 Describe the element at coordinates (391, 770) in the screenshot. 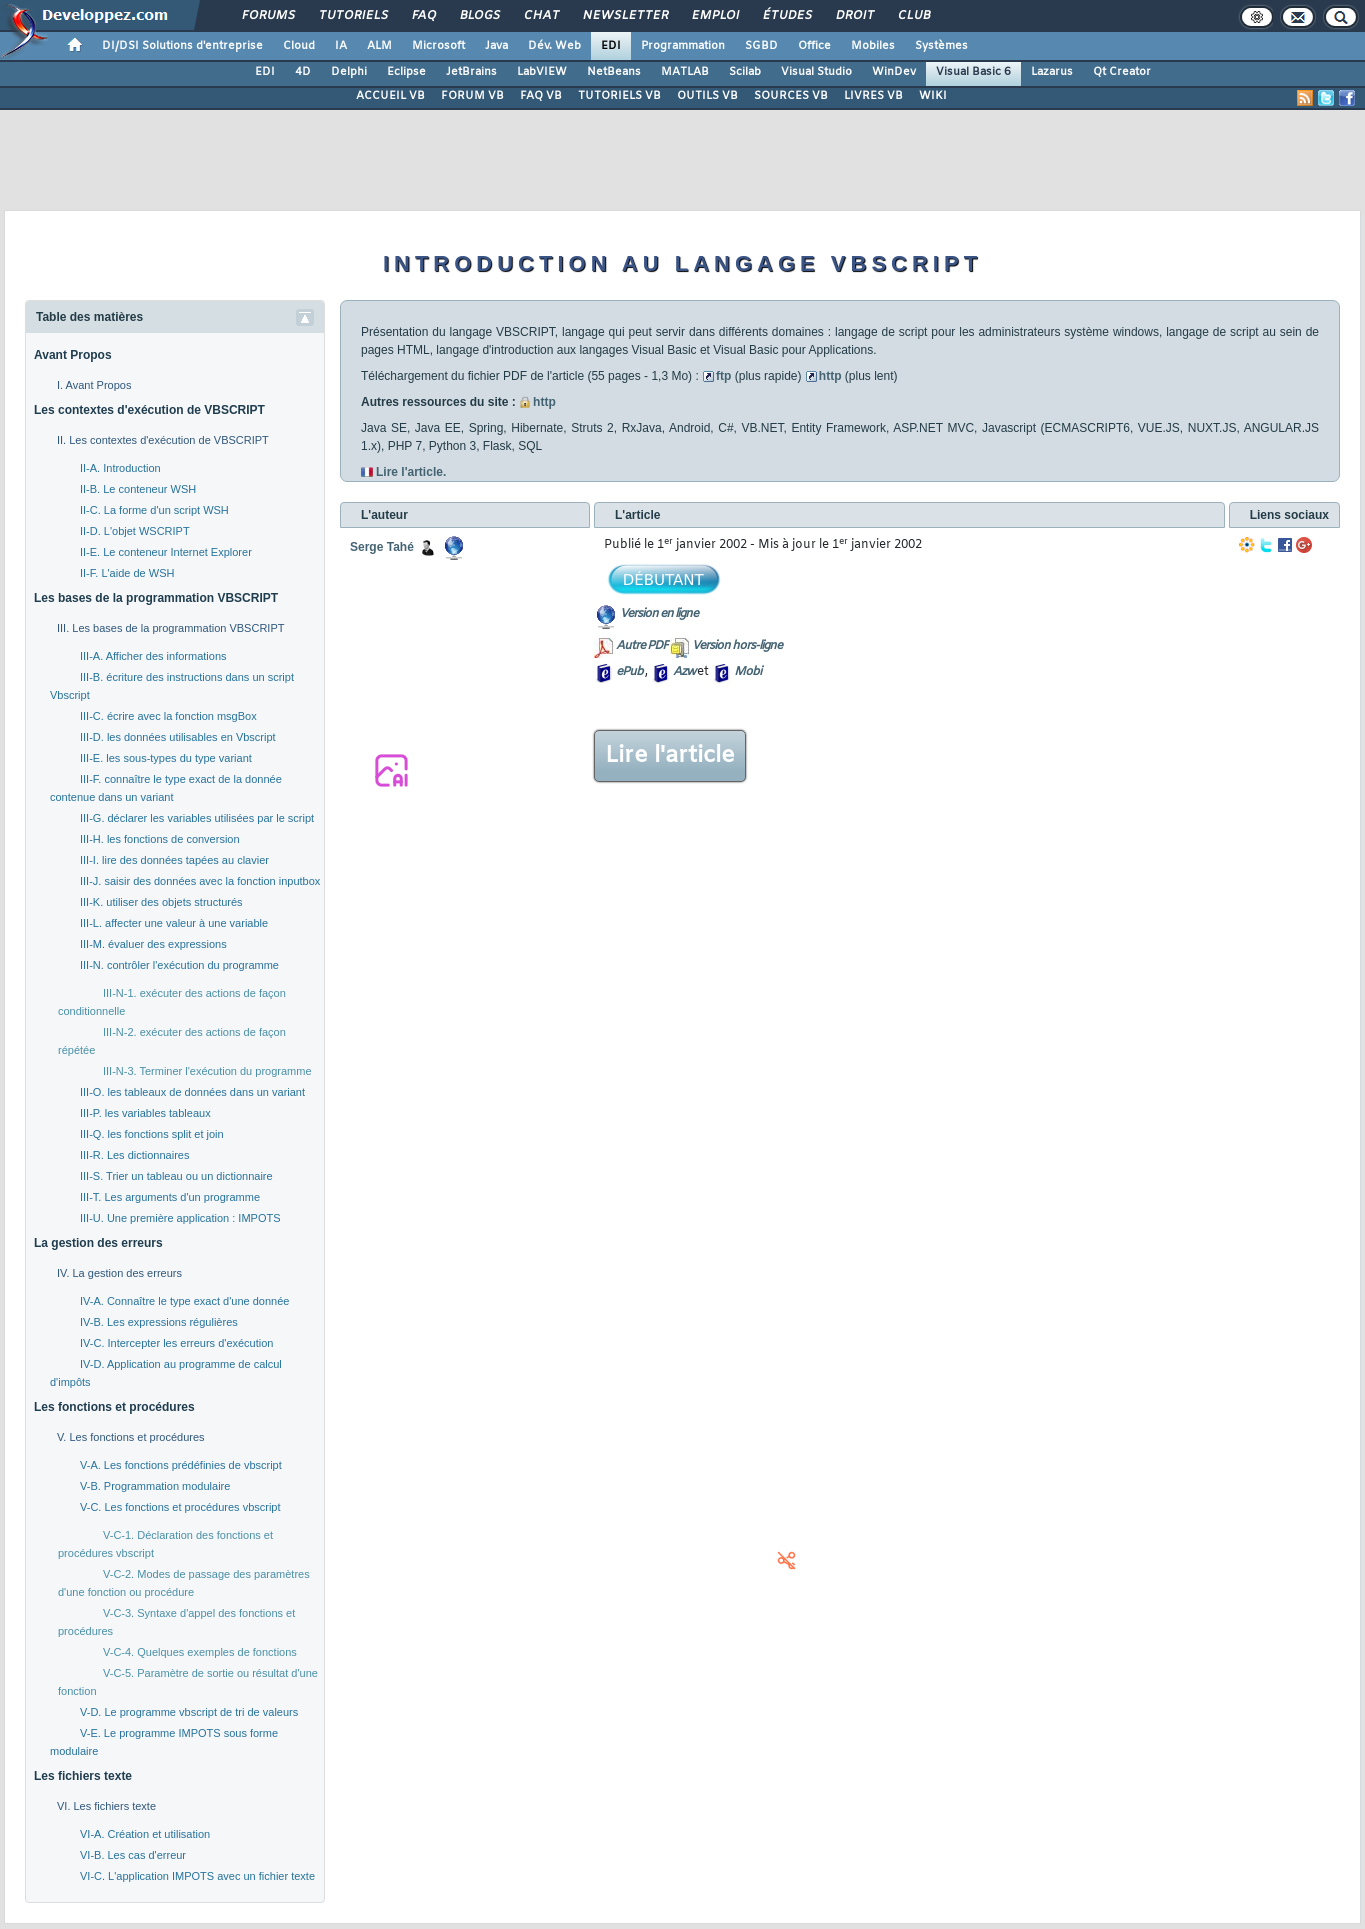

I see `enhance photo with AI tools` at that location.